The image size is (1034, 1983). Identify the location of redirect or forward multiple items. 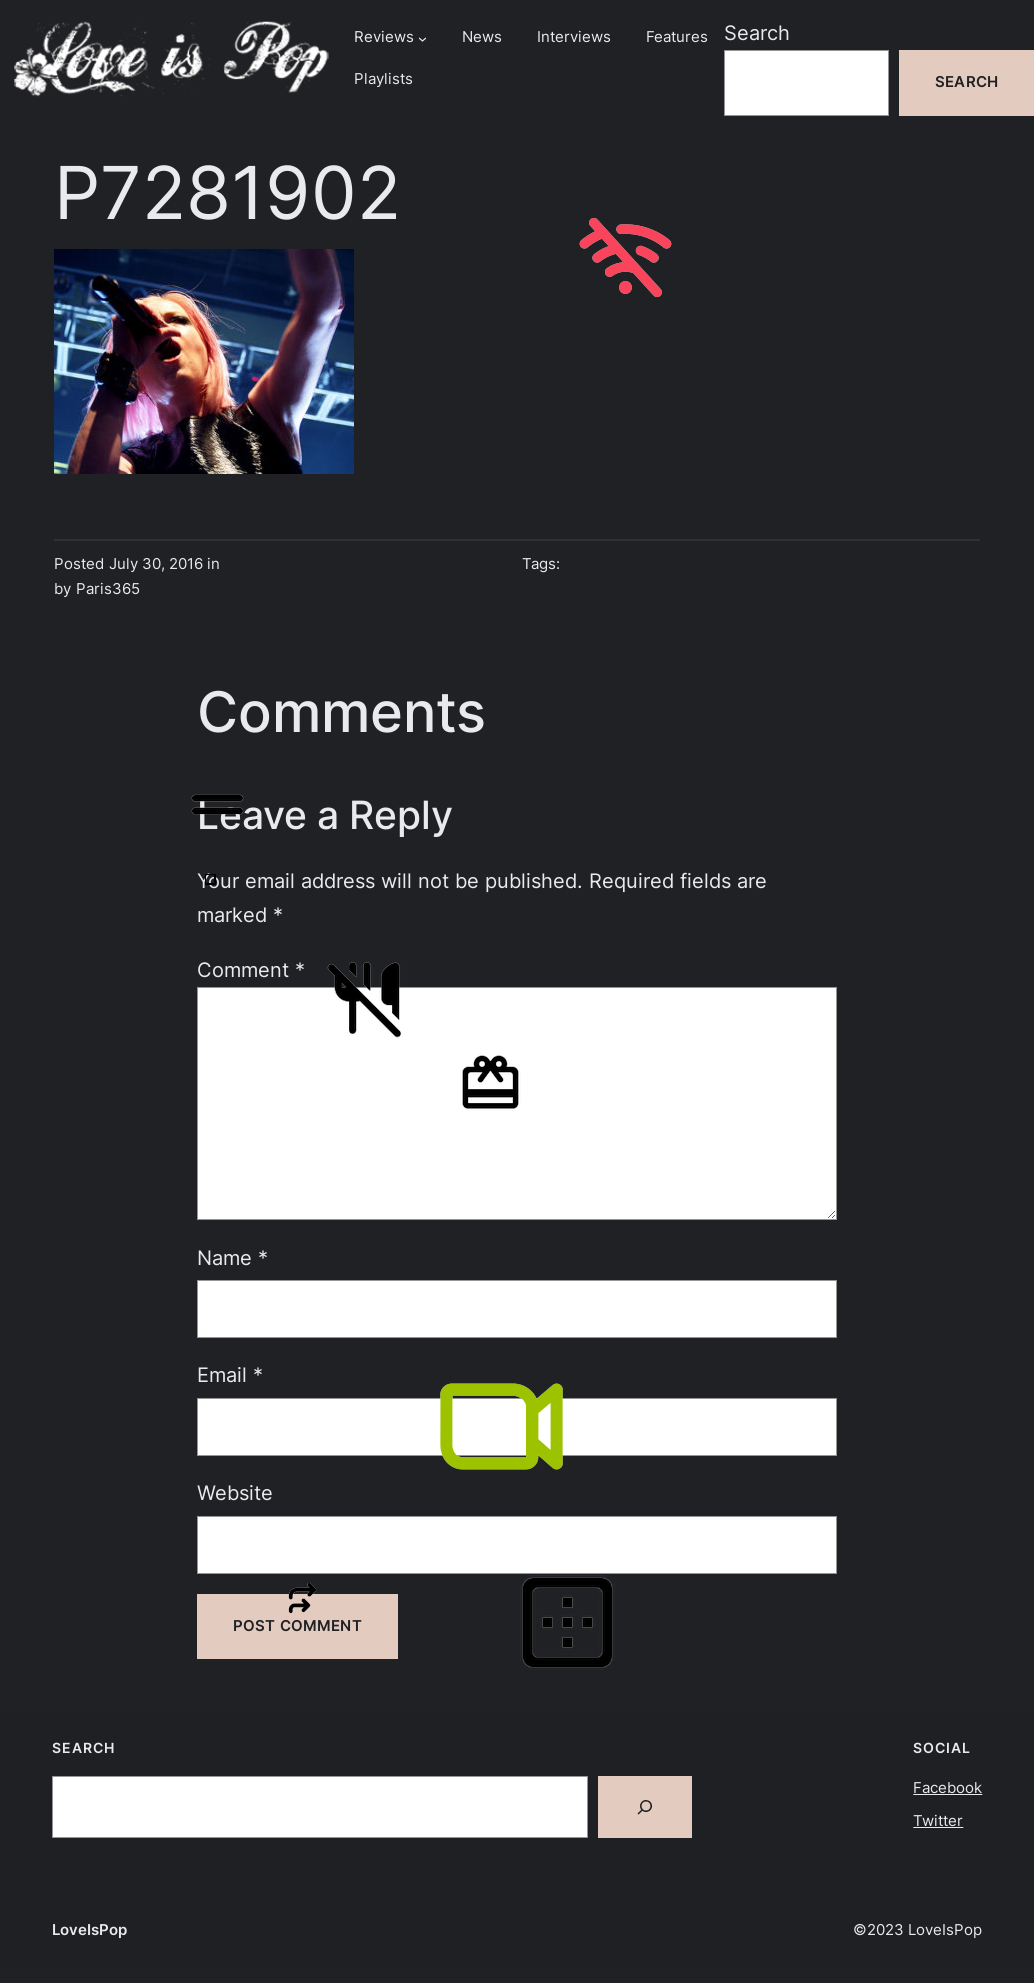
(302, 1599).